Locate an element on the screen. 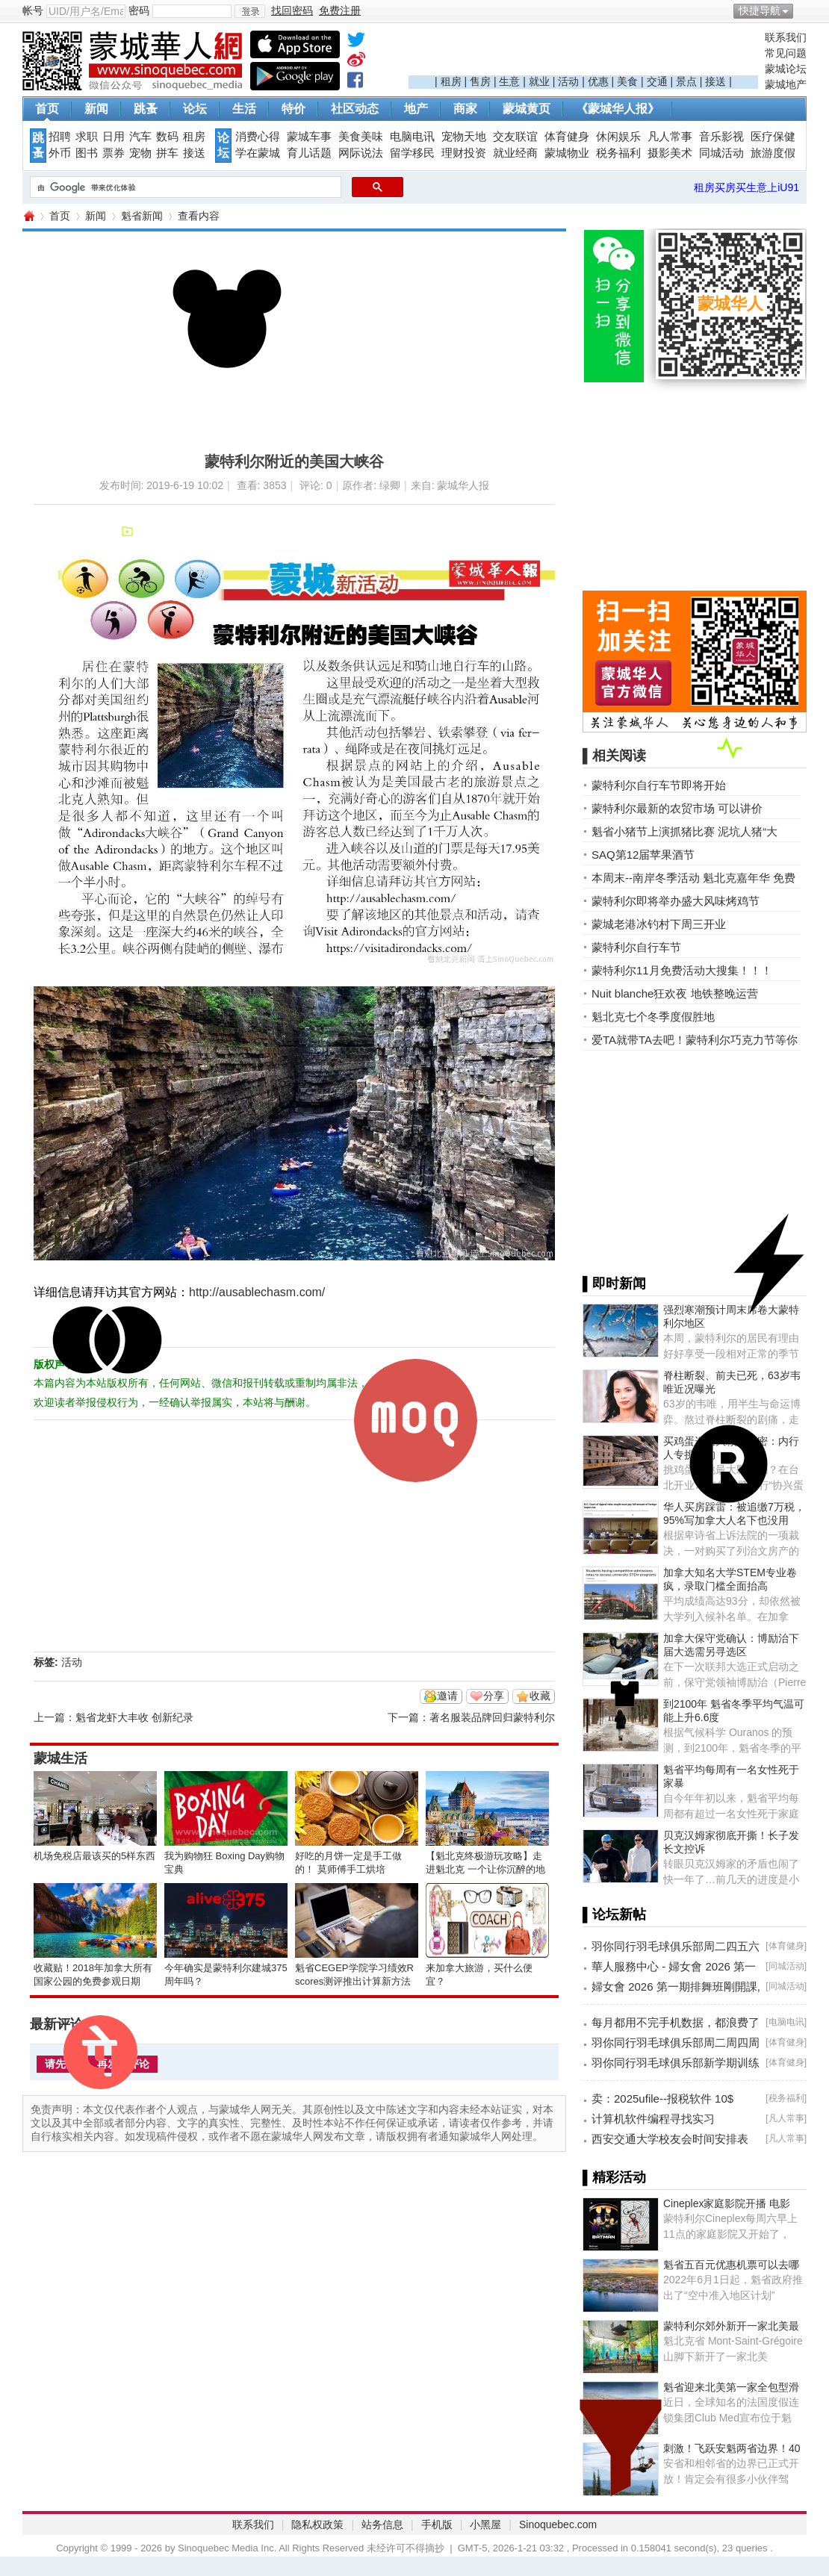  moq library or framework logo is located at coordinates (415, 1420).